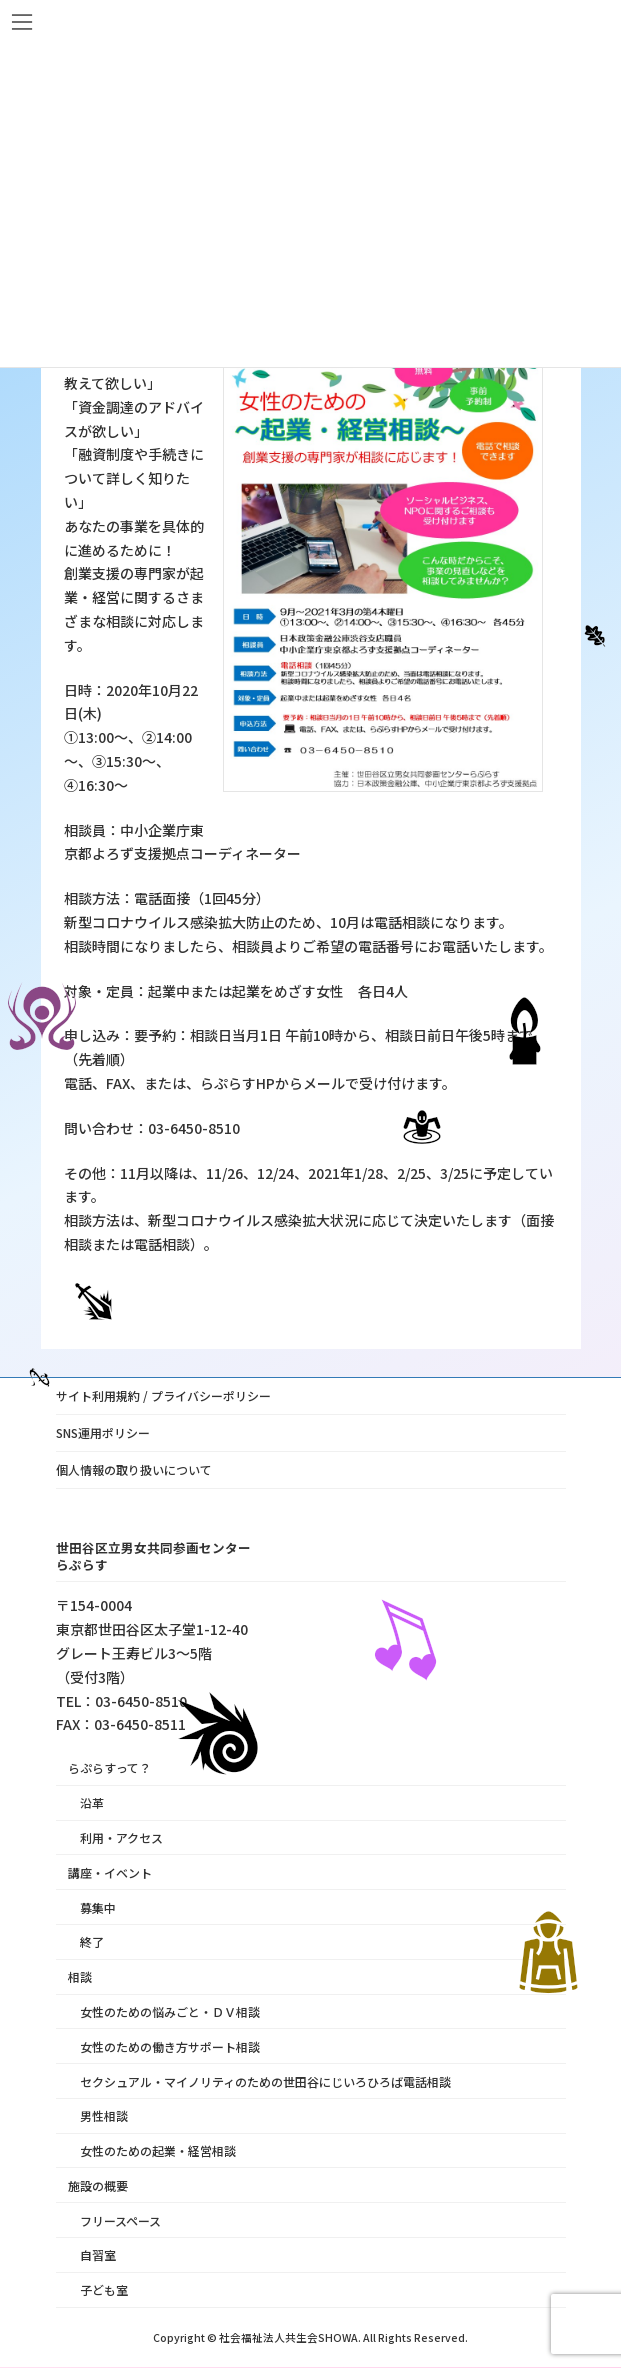  Describe the element at coordinates (220, 1733) in the screenshot. I see `select snail creature or enemy type in game` at that location.